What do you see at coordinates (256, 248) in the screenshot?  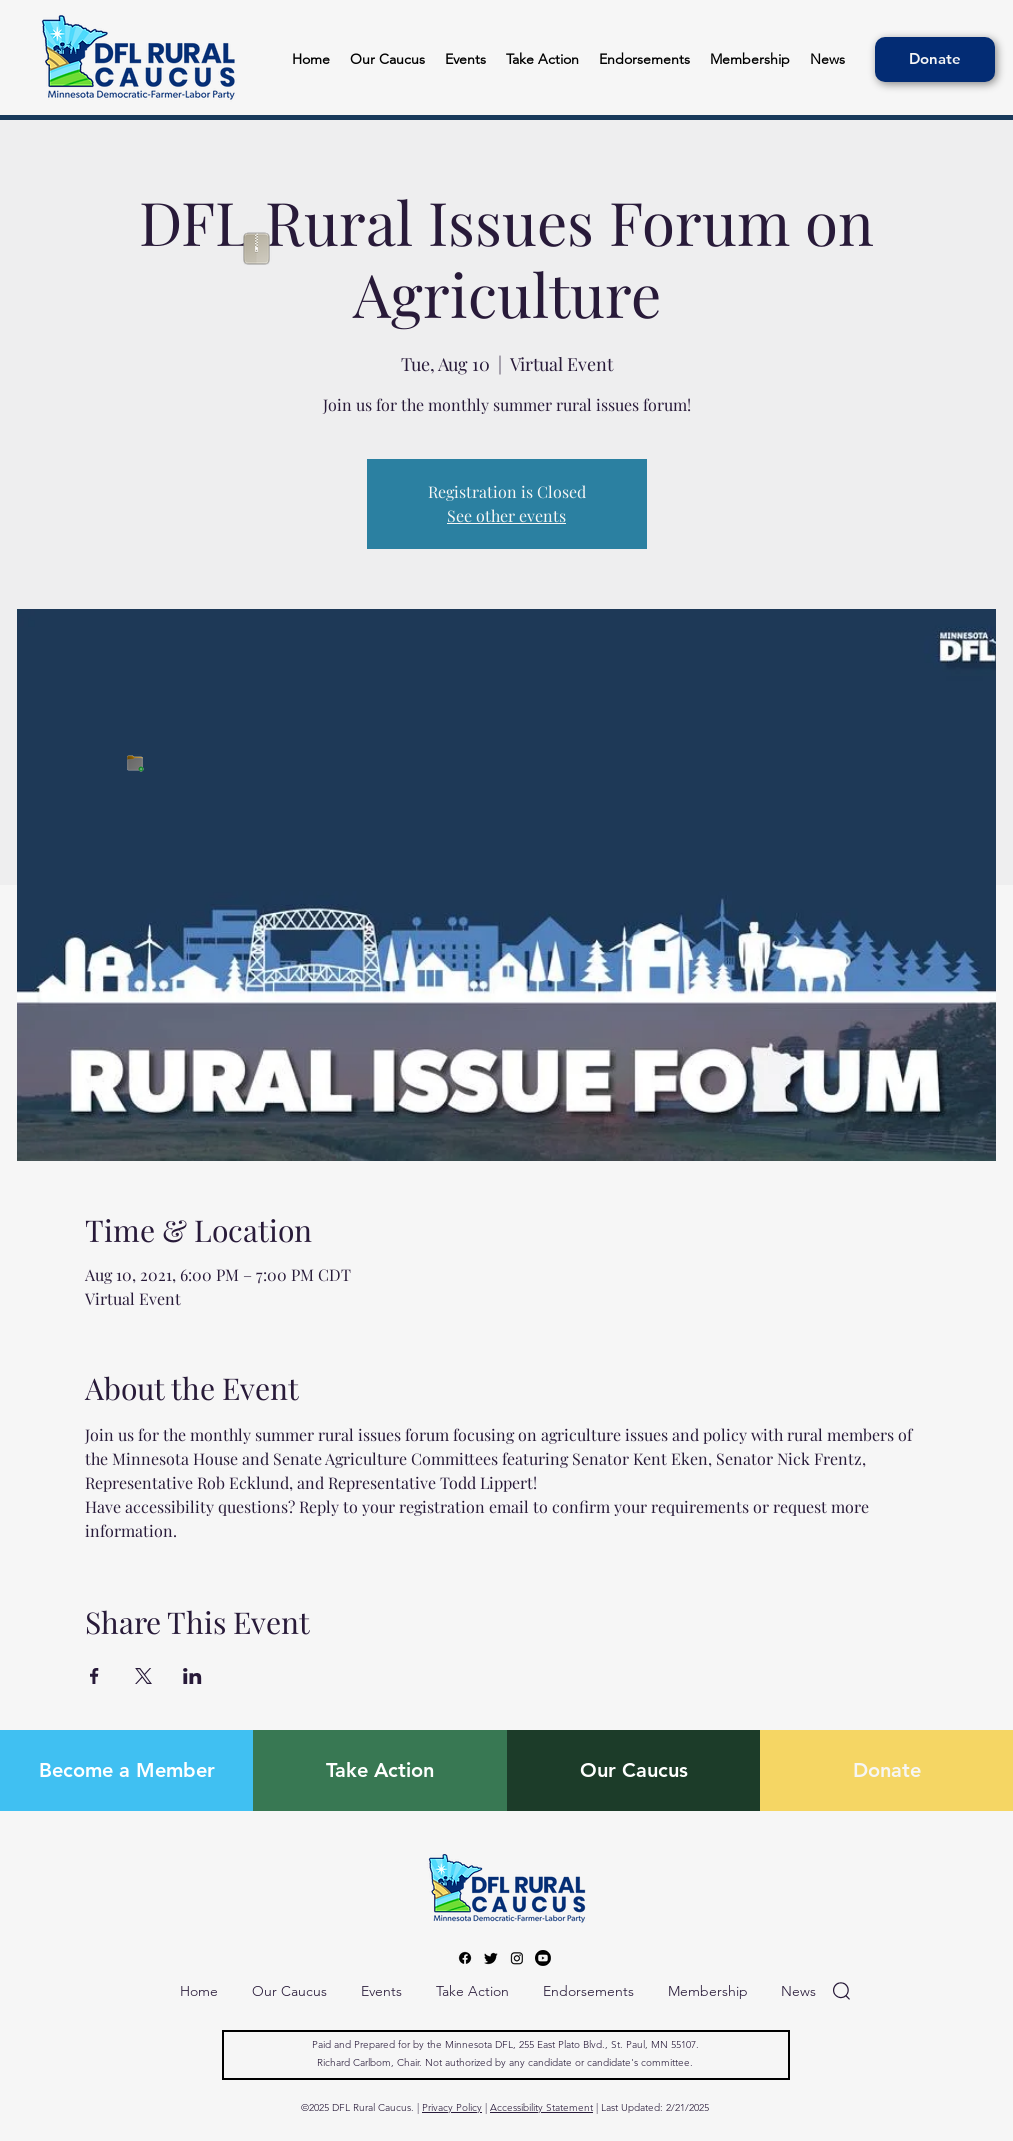 I see `open archive manager application` at bounding box center [256, 248].